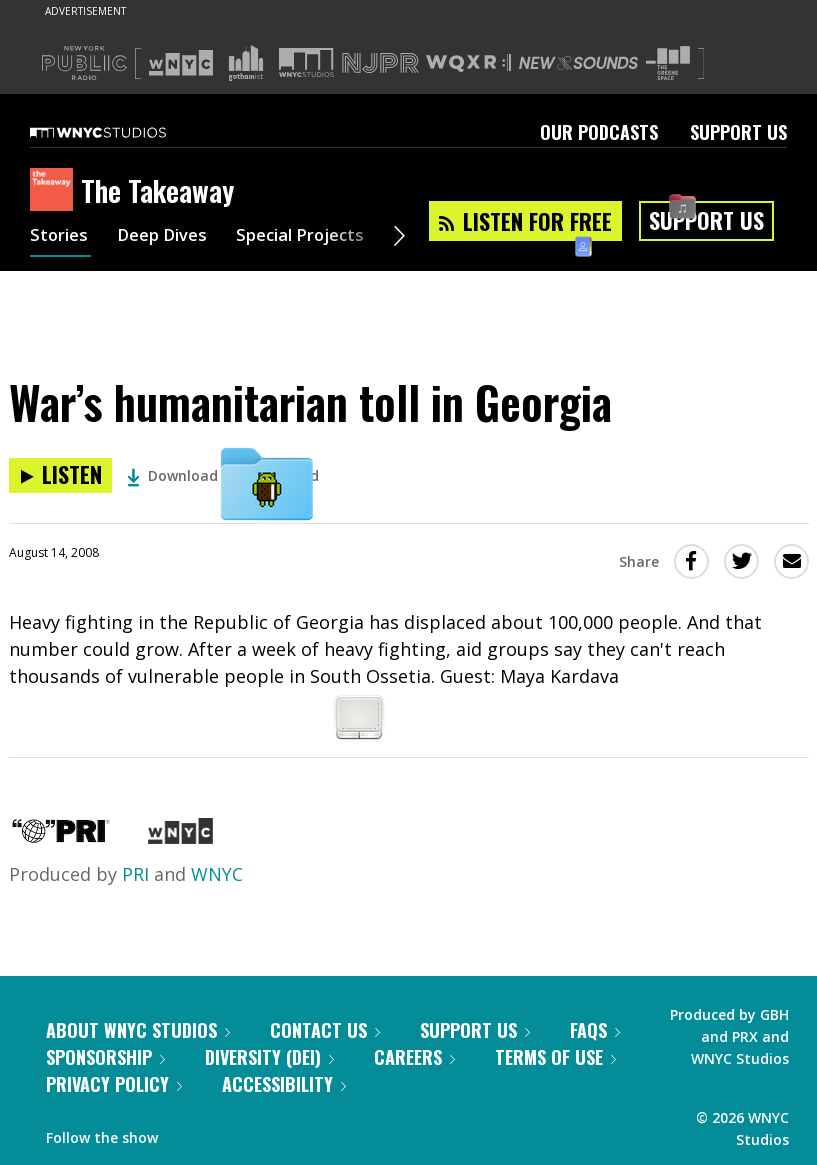 This screenshot has height=1165, width=817. I want to click on touchpad input device settings, so click(358, 719).